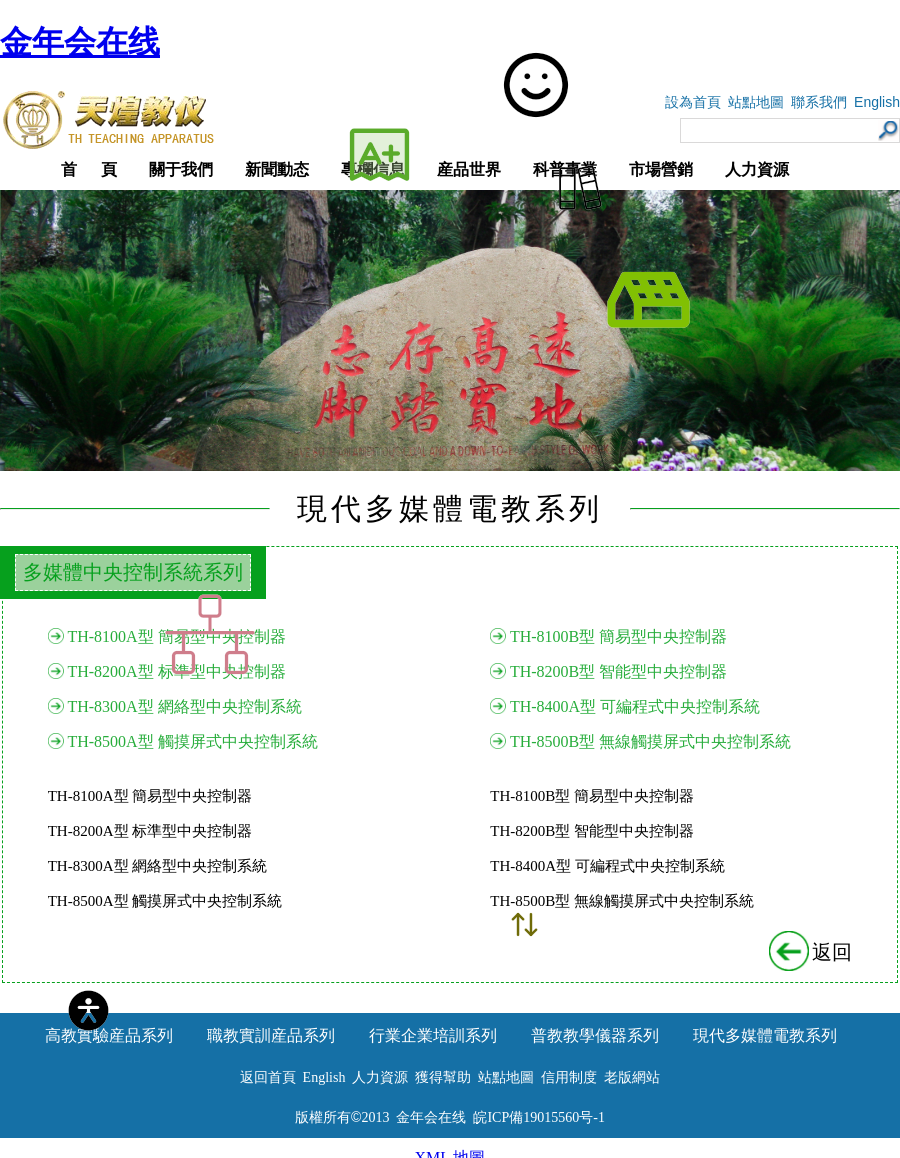 The image size is (900, 1158). I want to click on access your library or book collection, so click(578, 188).